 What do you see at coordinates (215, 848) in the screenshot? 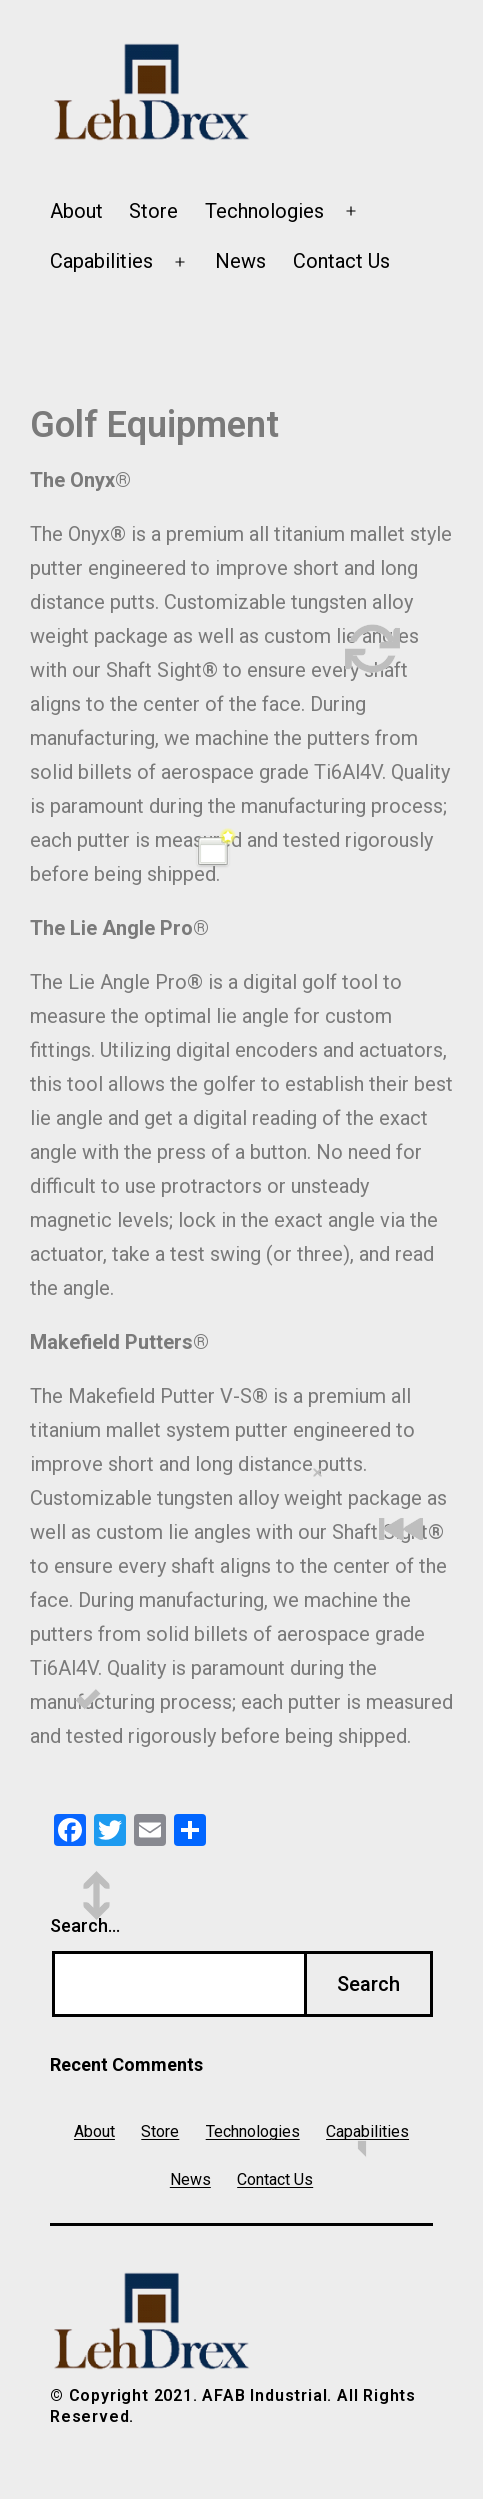
I see `open a new window` at bounding box center [215, 848].